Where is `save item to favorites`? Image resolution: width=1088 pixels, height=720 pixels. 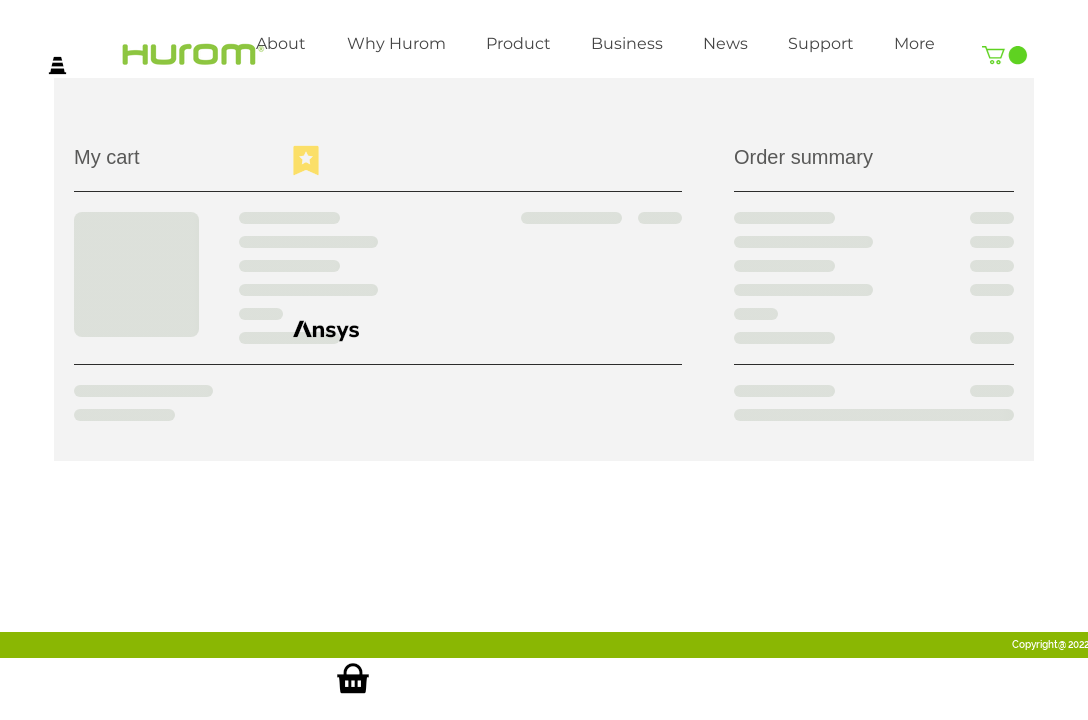 save item to favorites is located at coordinates (306, 160).